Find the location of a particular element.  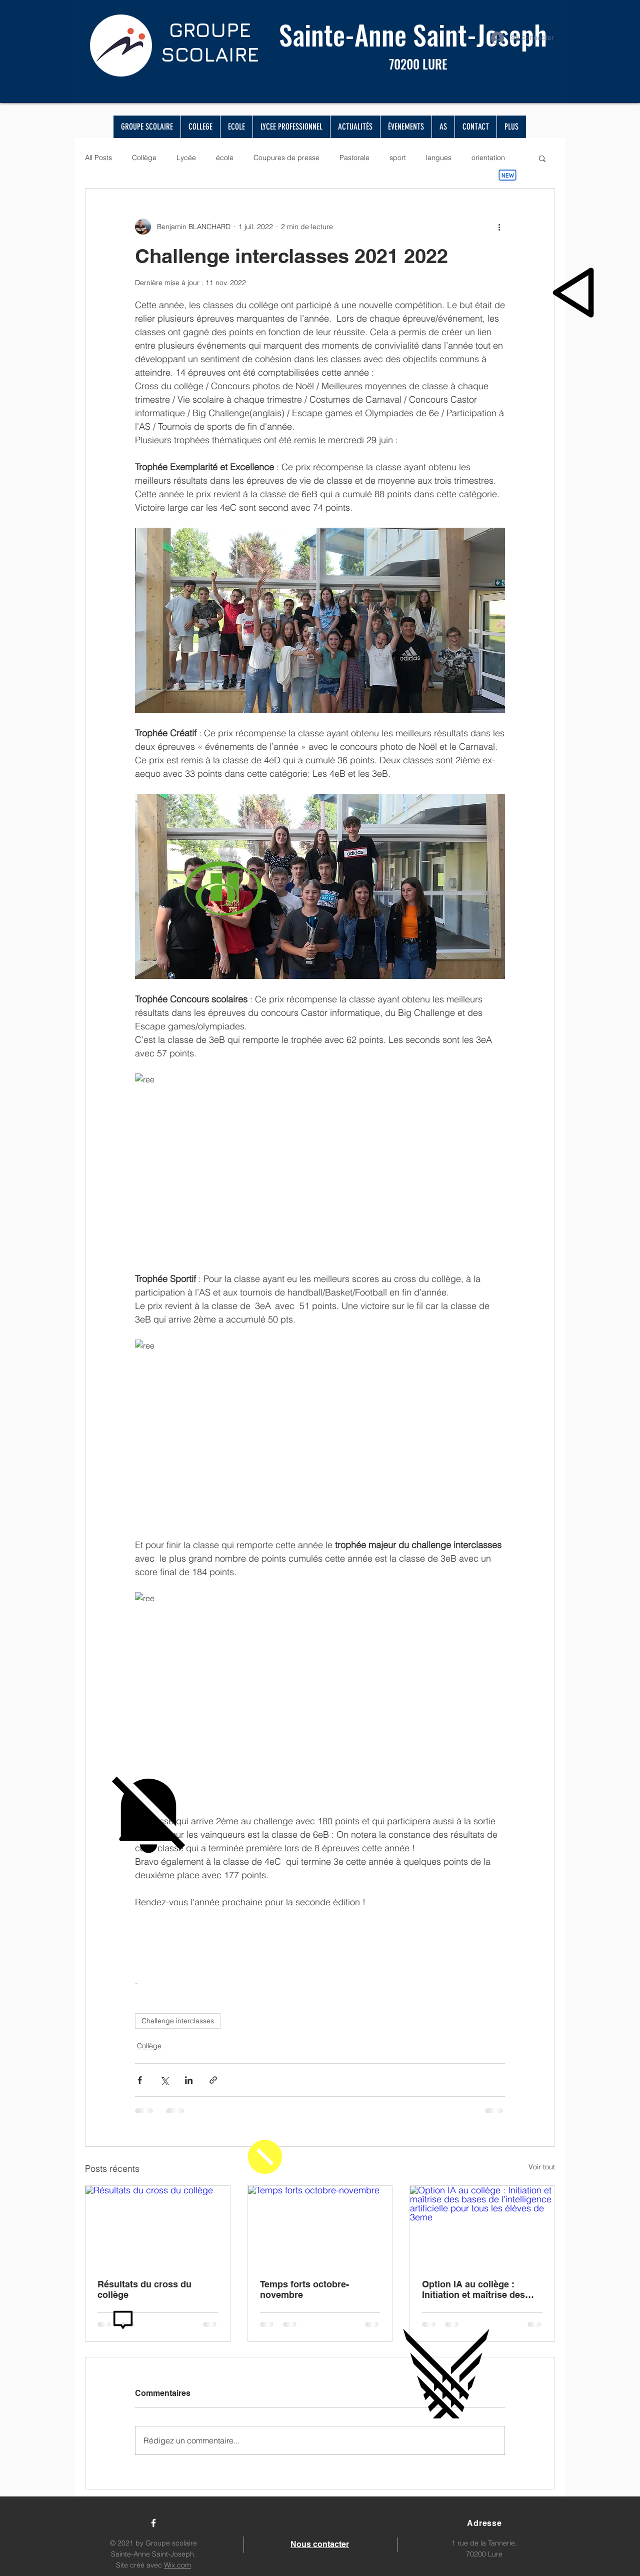

indicates a forbidden or prohibited action is located at coordinates (265, 2157).